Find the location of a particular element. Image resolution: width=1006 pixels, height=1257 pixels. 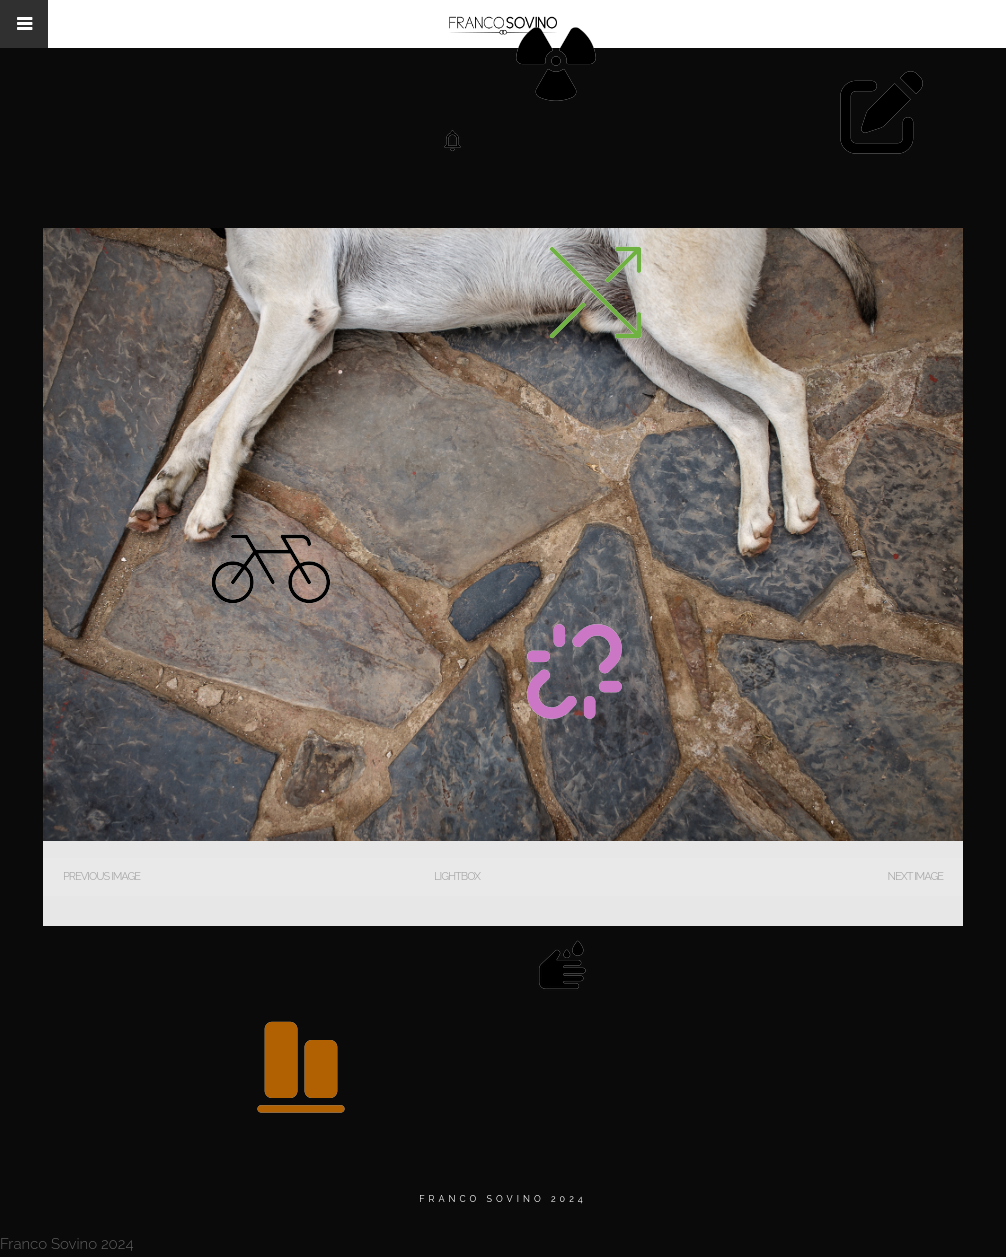

shuffle or randomize playback order is located at coordinates (595, 292).